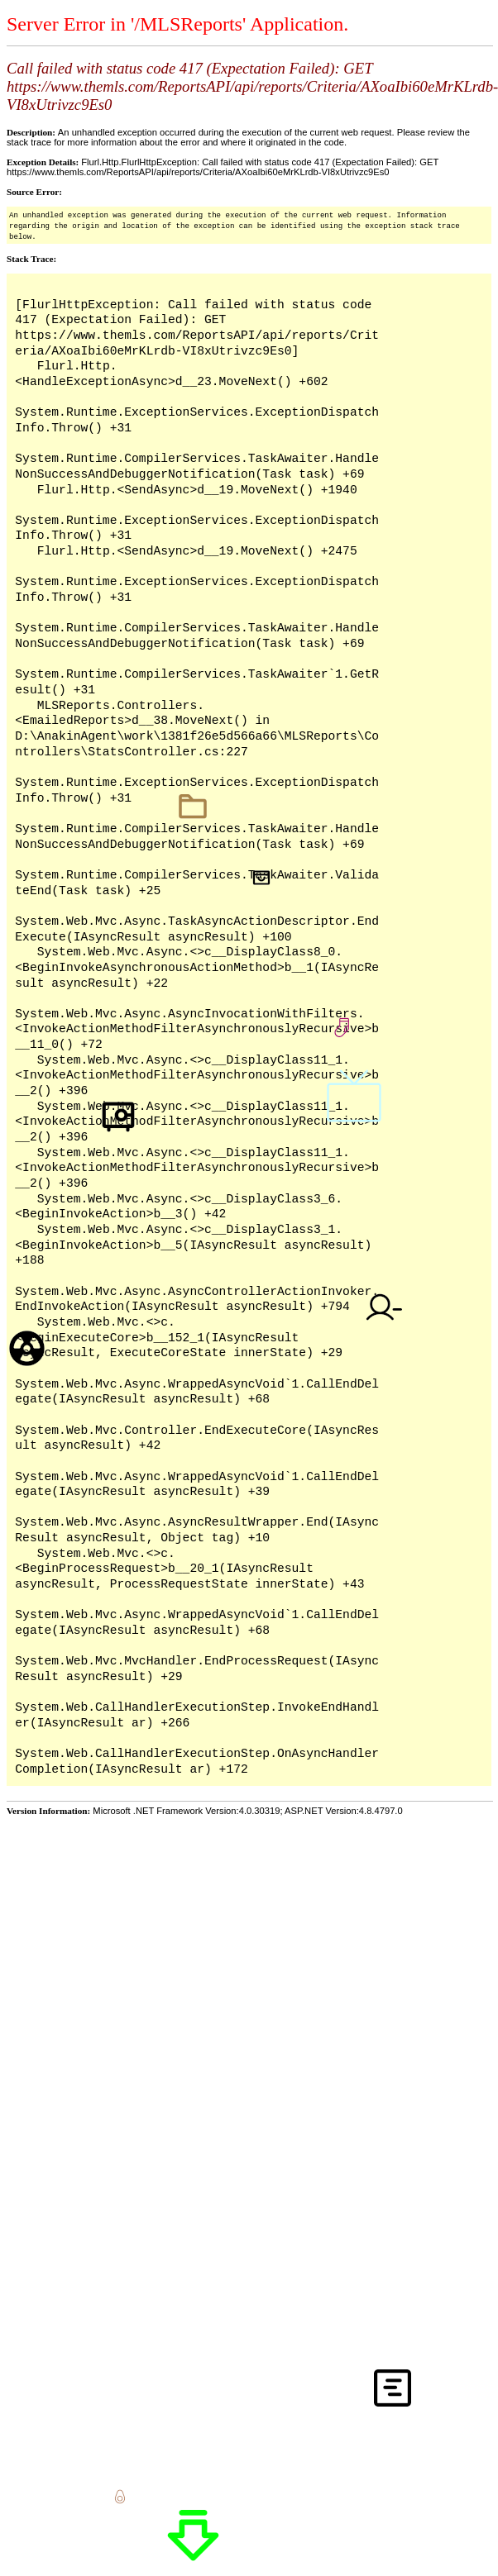 The width and height of the screenshot is (498, 2576). Describe the element at coordinates (354, 1099) in the screenshot. I see `access tv or video streaming content` at that location.